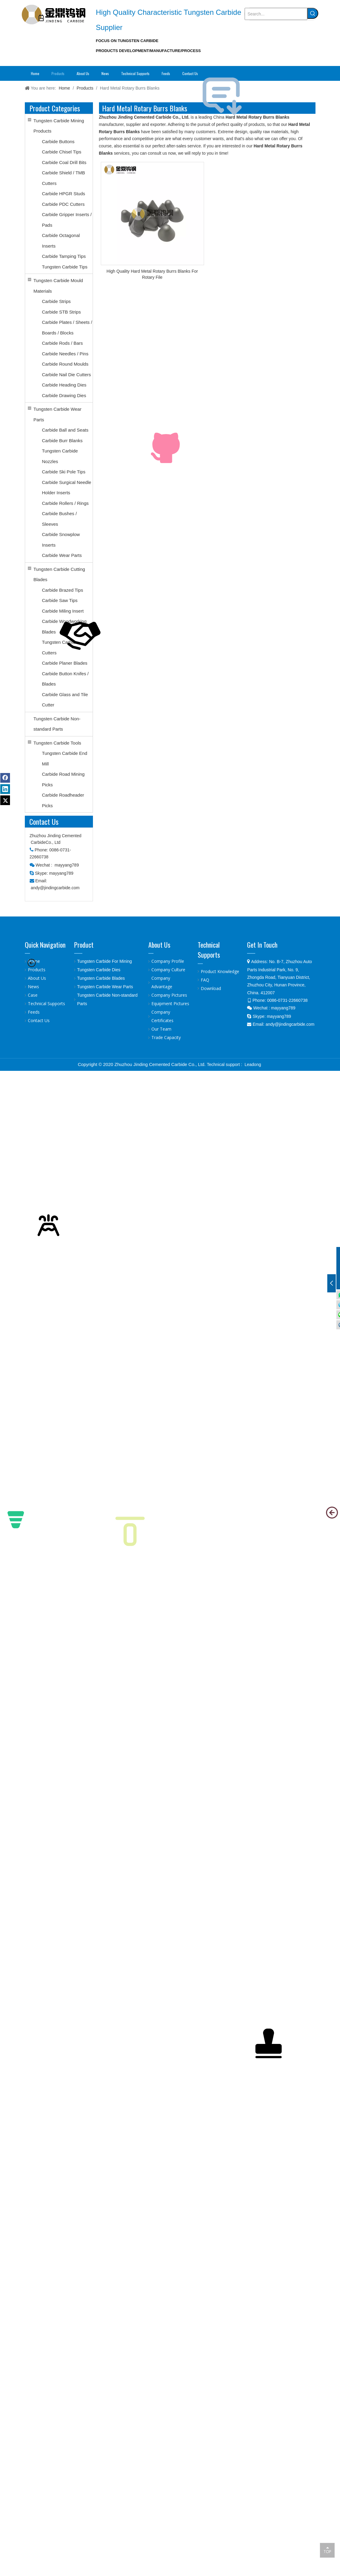 The height and width of the screenshot is (2576, 340). Describe the element at coordinates (166, 448) in the screenshot. I see `view GitHub profile or repository` at that location.